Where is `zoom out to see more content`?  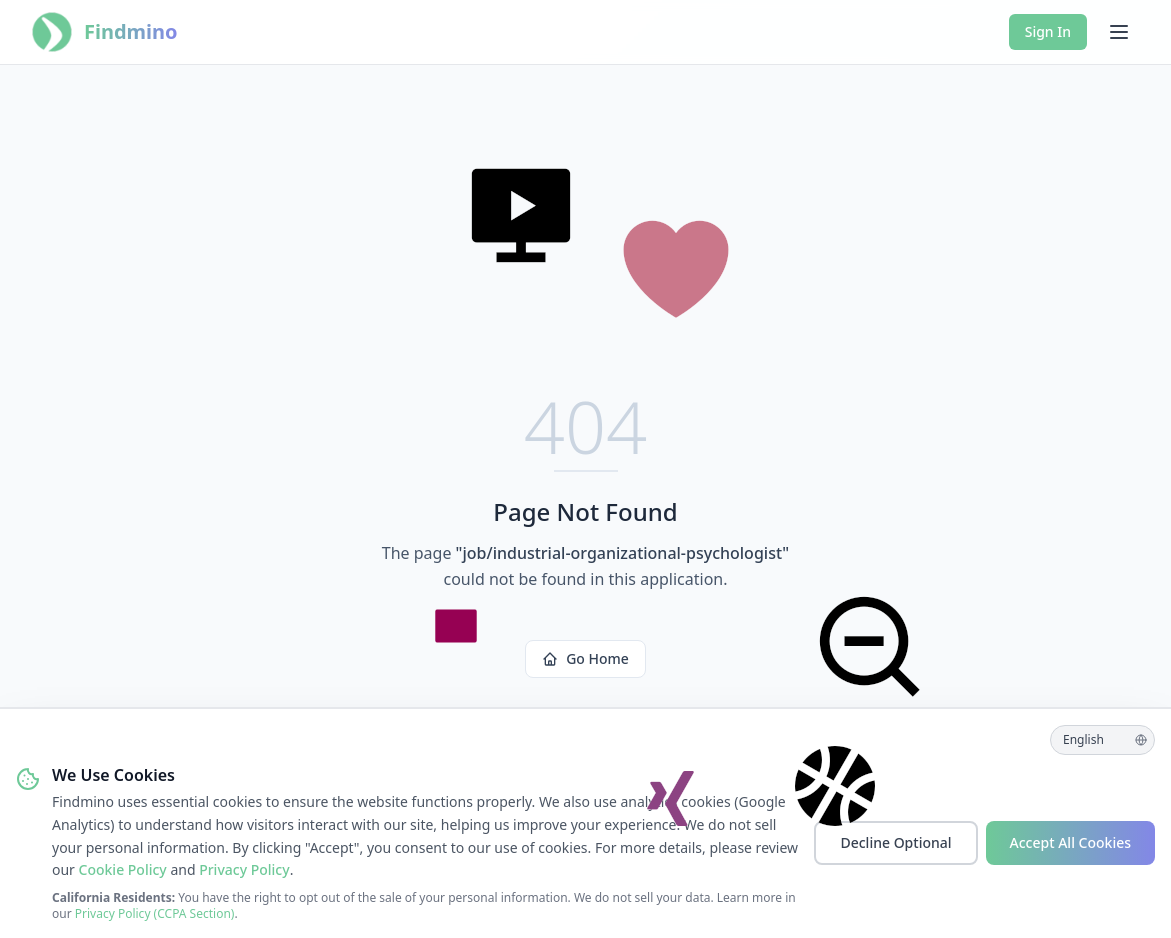 zoom out to see more content is located at coordinates (869, 646).